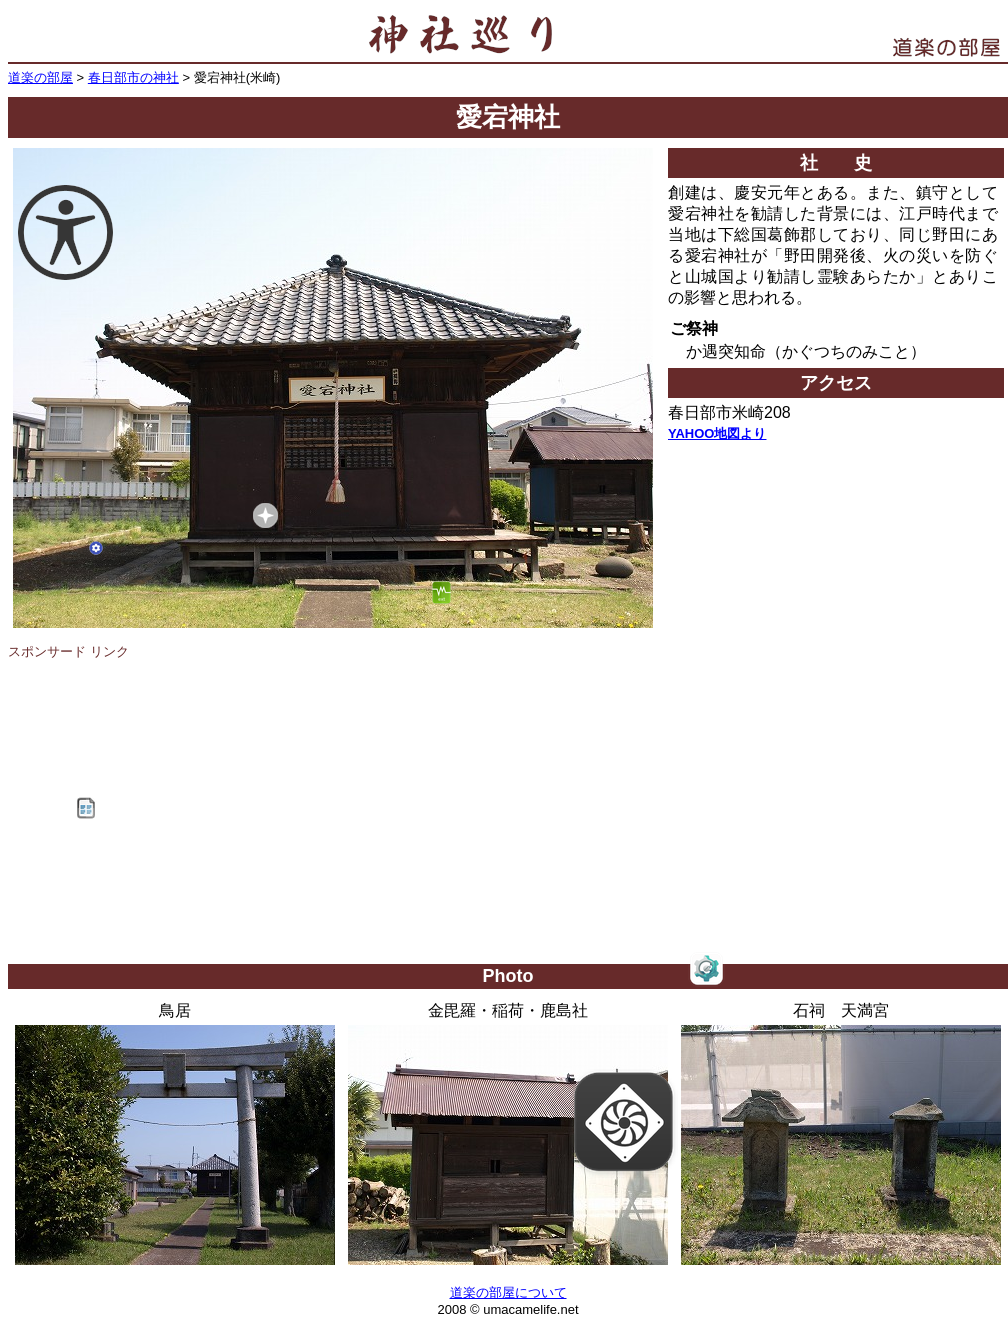 This screenshot has width=1008, height=1330. I want to click on access accessibility settings, so click(65, 232).